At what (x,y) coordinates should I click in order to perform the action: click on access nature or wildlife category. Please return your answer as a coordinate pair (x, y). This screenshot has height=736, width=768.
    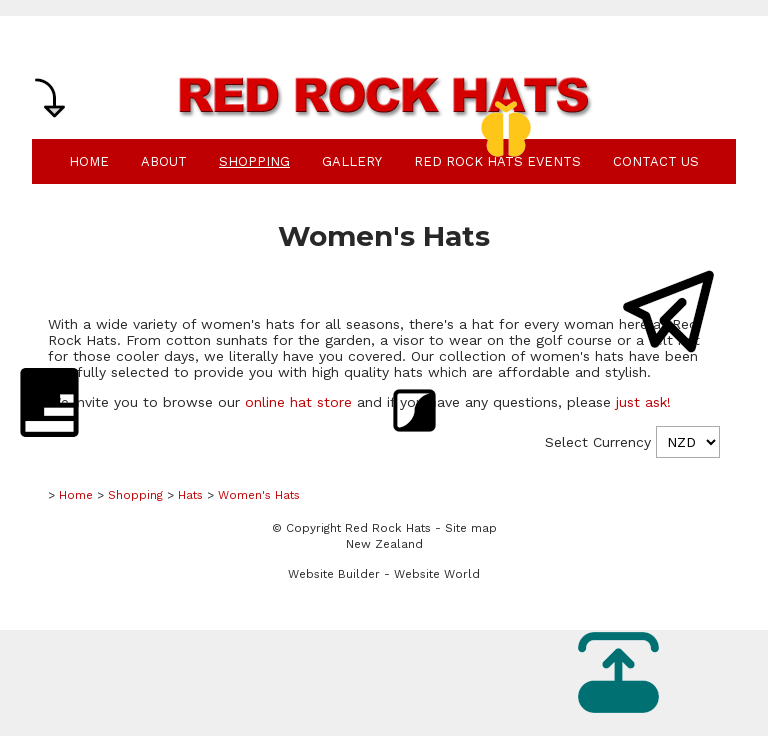
    Looking at the image, I should click on (506, 129).